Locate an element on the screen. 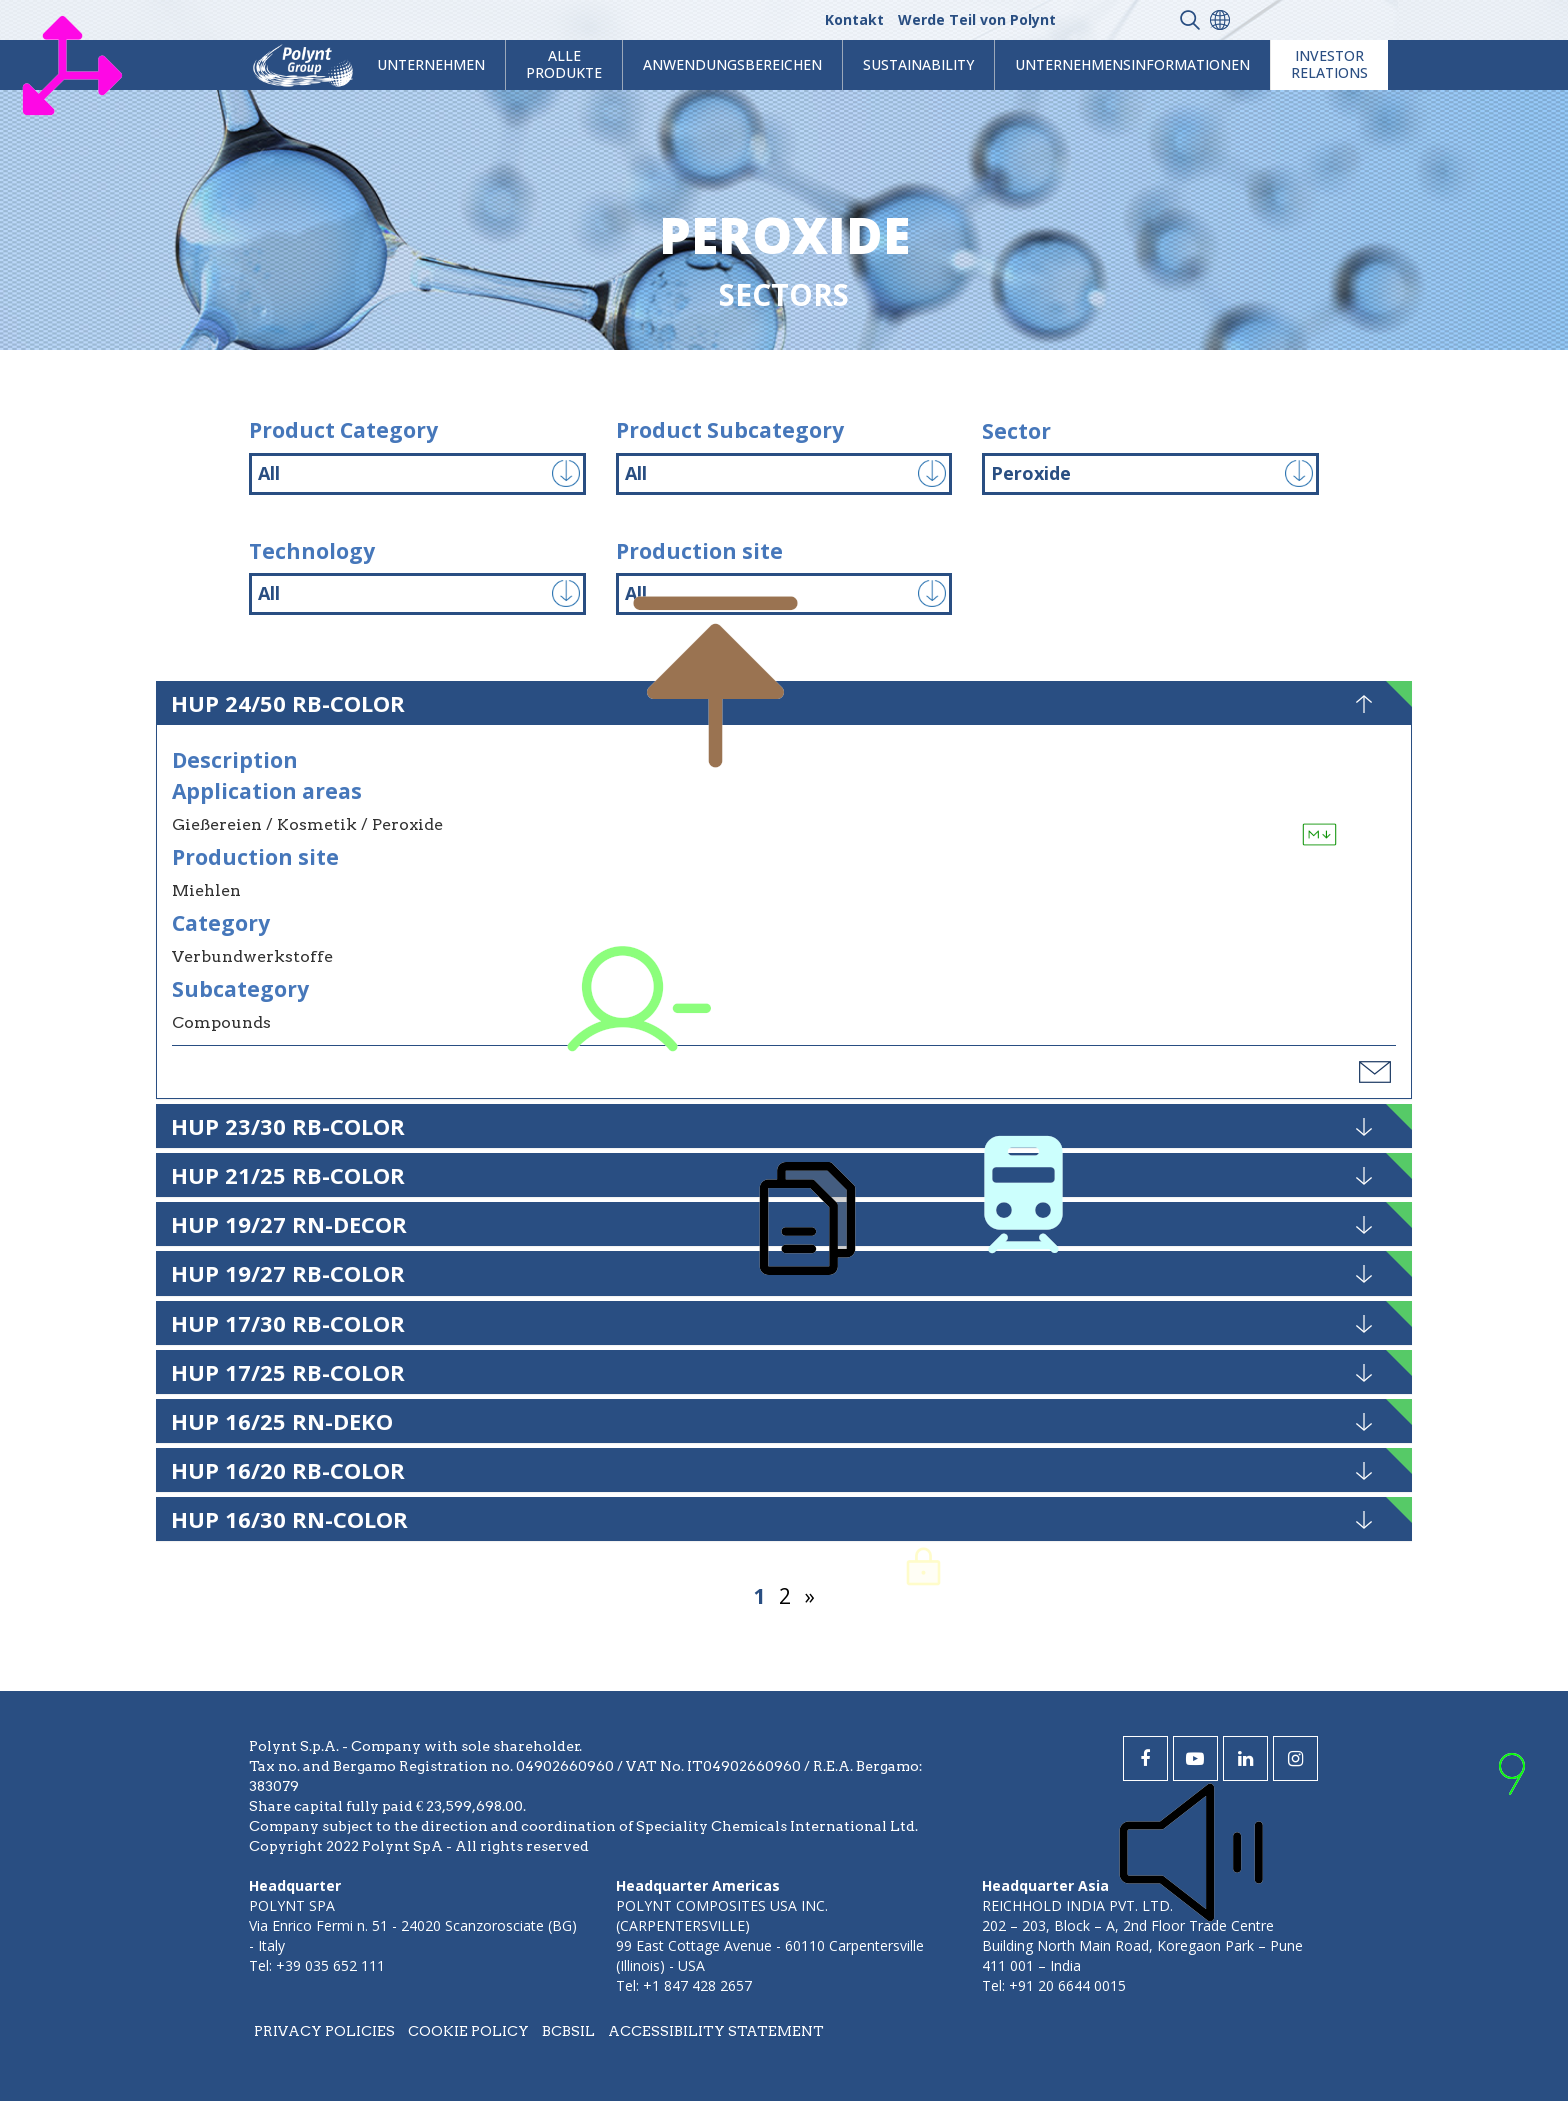 The image size is (1568, 2101). access 3D vector or coordinate tools is located at coordinates (66, 71).